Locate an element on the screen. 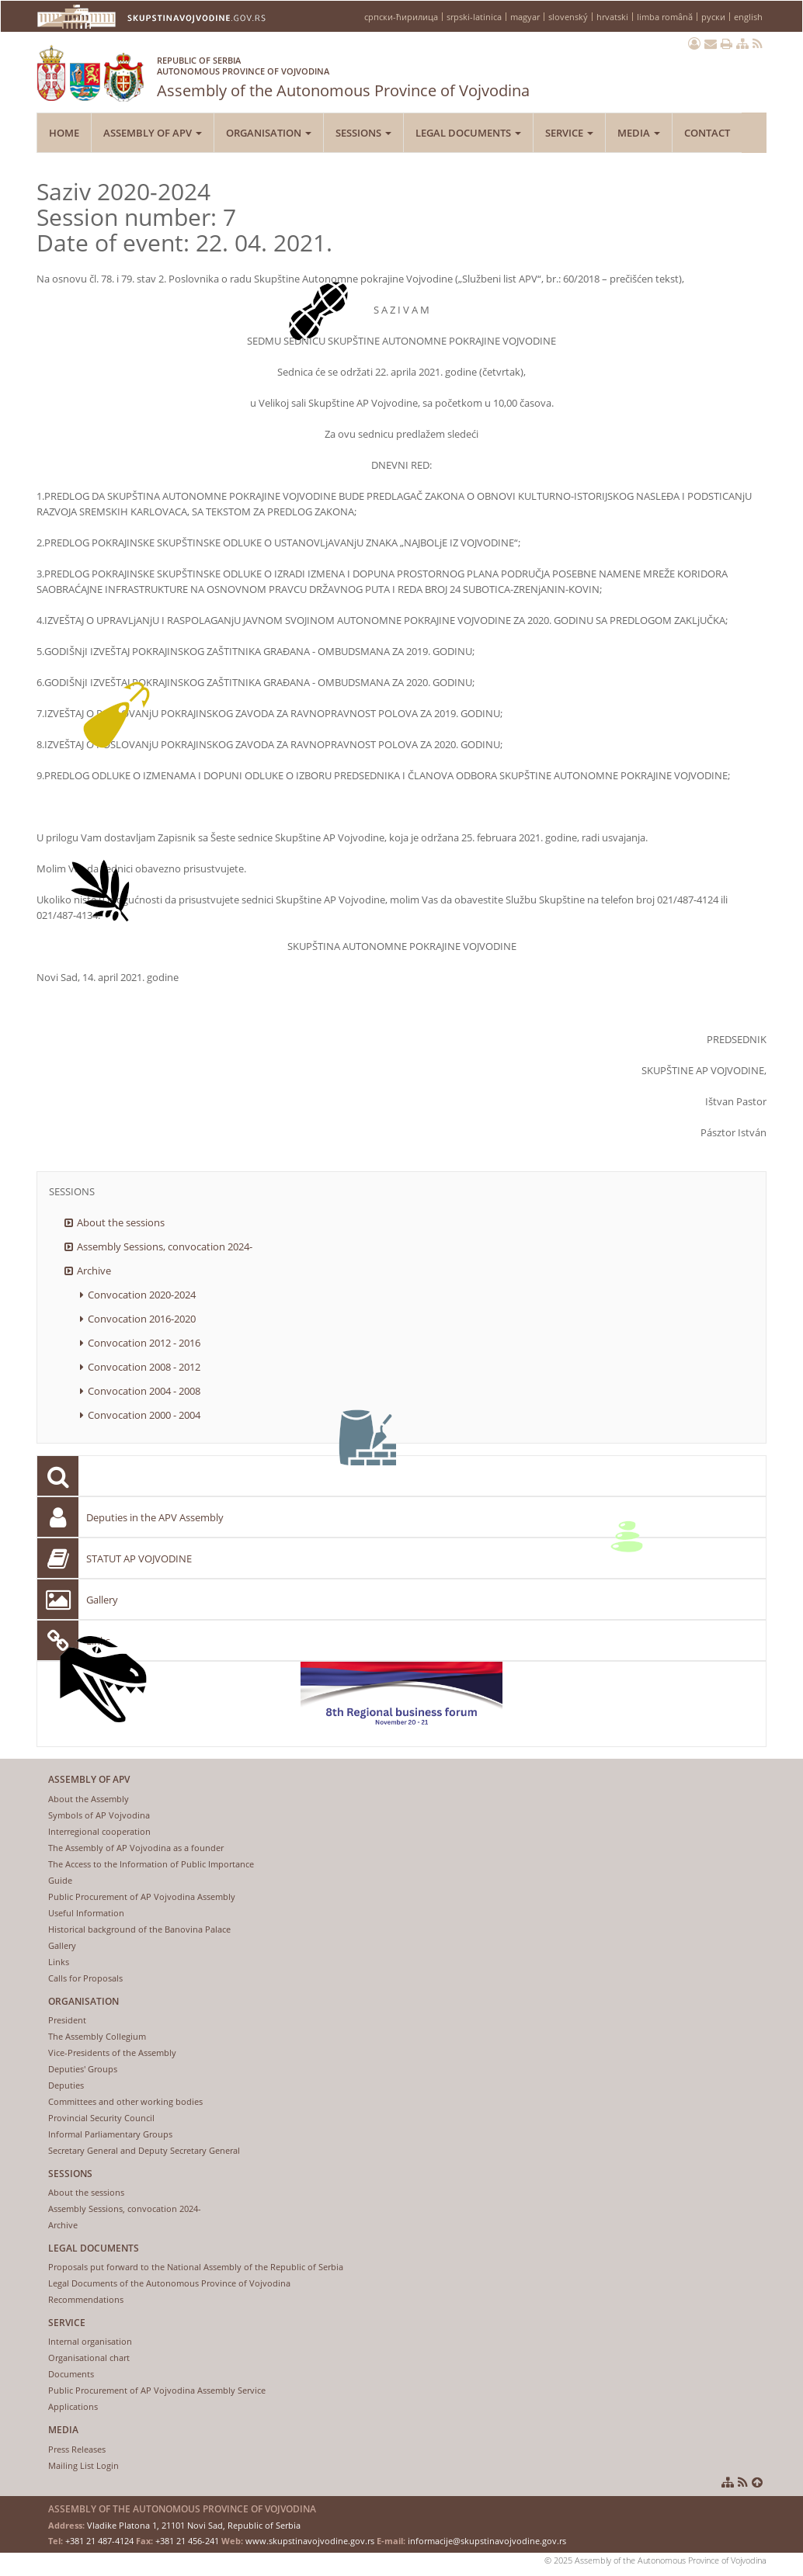 This screenshot has width=803, height=2576. indicates peanut ingredient or allergen warning is located at coordinates (318, 311).